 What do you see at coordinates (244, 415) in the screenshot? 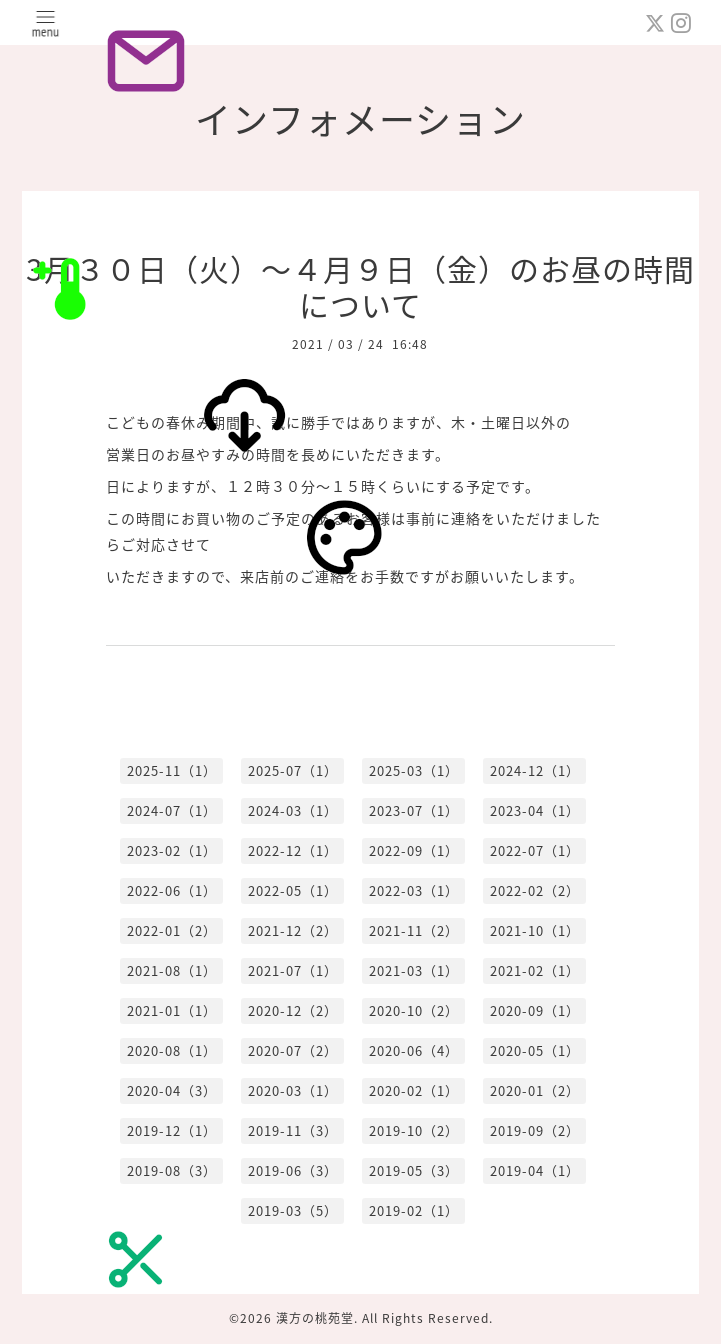
I see `download file from cloud storage` at bounding box center [244, 415].